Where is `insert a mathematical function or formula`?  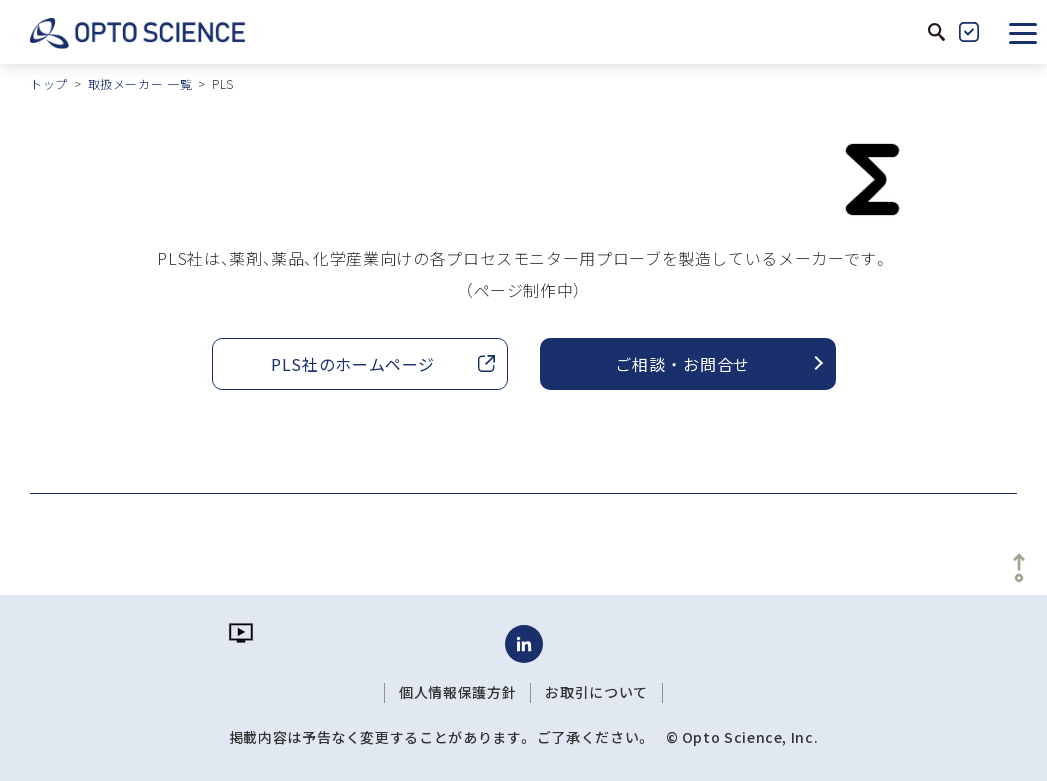 insert a mathematical function or formula is located at coordinates (872, 179).